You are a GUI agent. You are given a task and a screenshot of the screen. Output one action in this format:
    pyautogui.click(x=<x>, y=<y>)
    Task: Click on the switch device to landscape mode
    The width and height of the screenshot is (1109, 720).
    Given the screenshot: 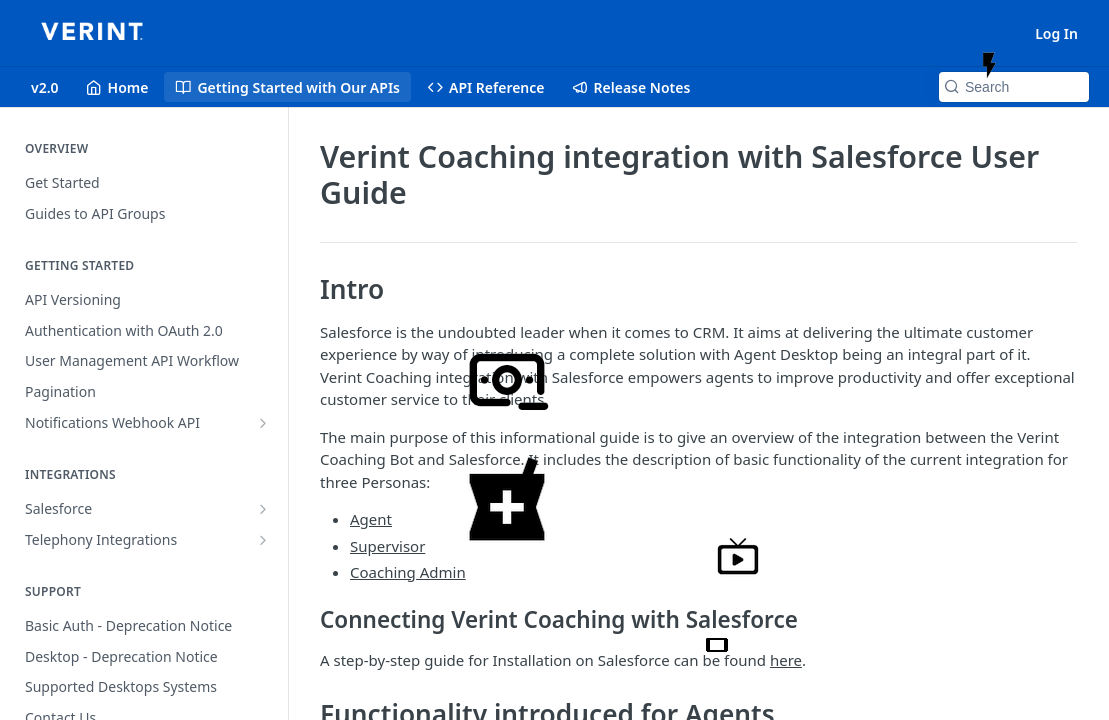 What is the action you would take?
    pyautogui.click(x=717, y=645)
    